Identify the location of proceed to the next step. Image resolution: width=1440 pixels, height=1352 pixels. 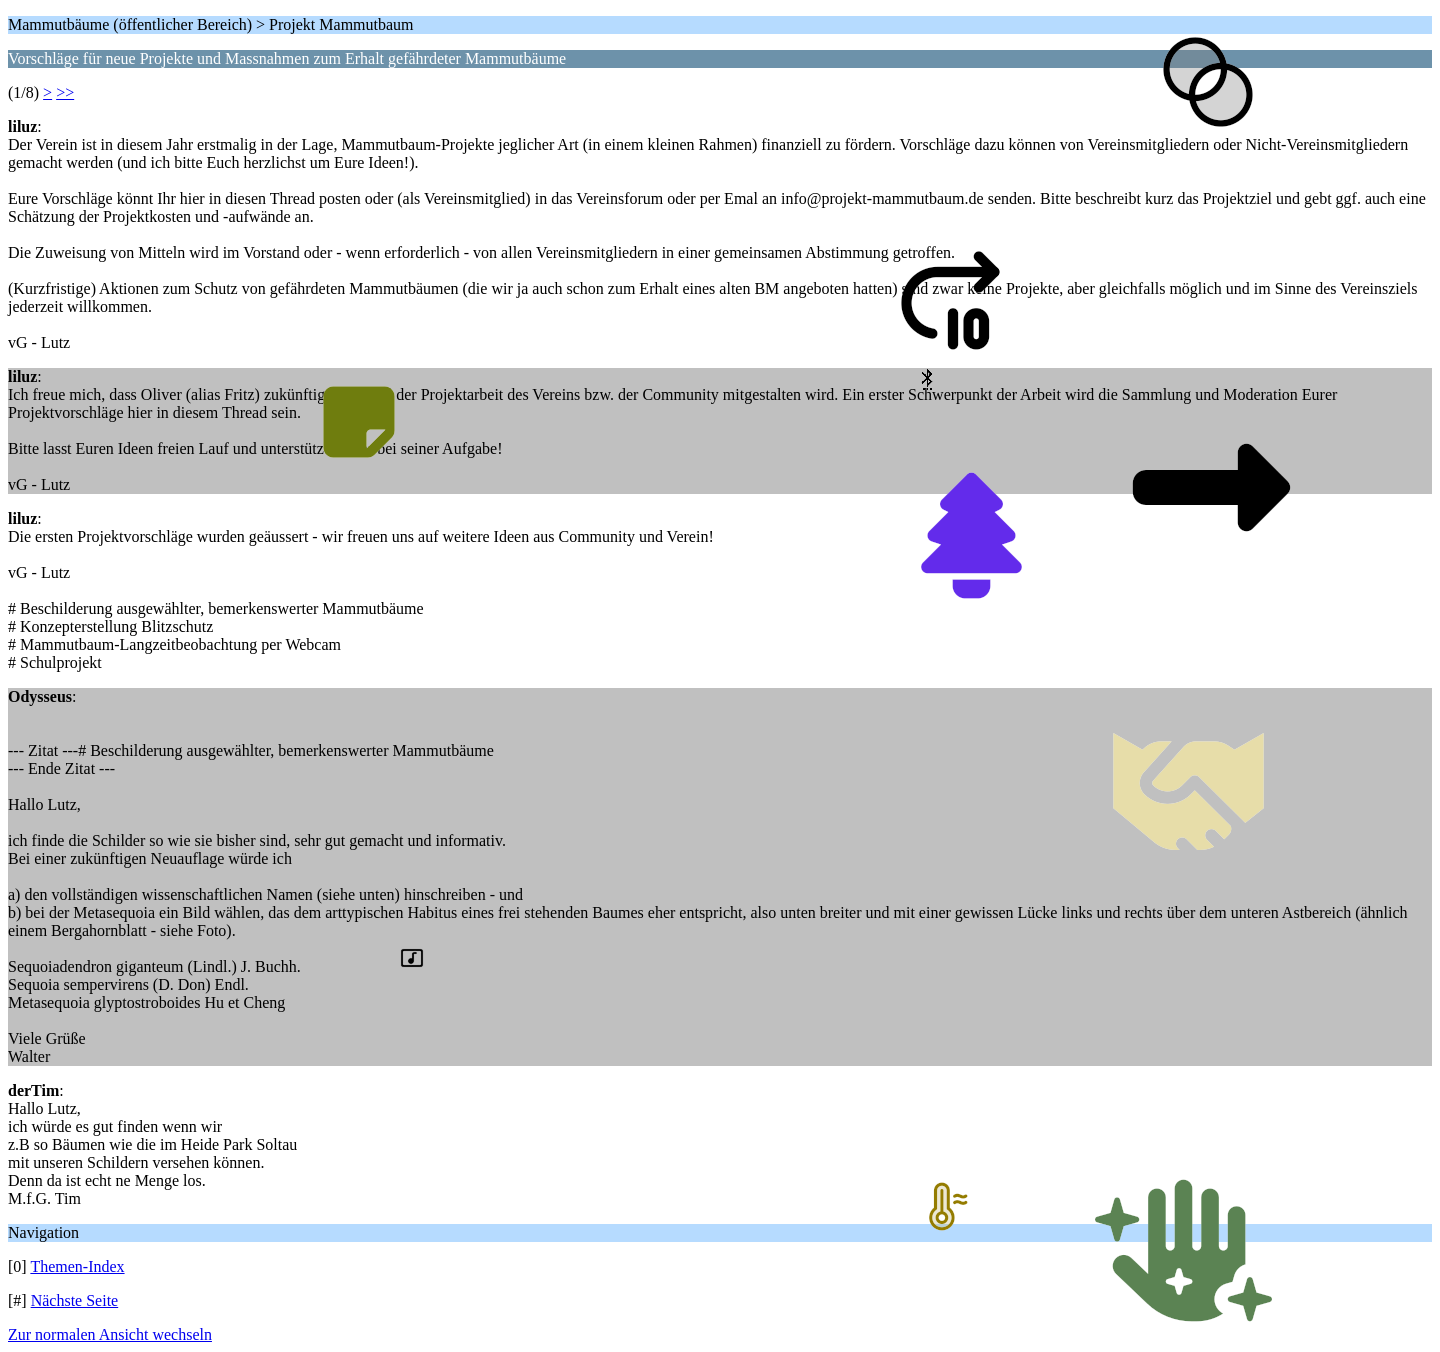
(1211, 487).